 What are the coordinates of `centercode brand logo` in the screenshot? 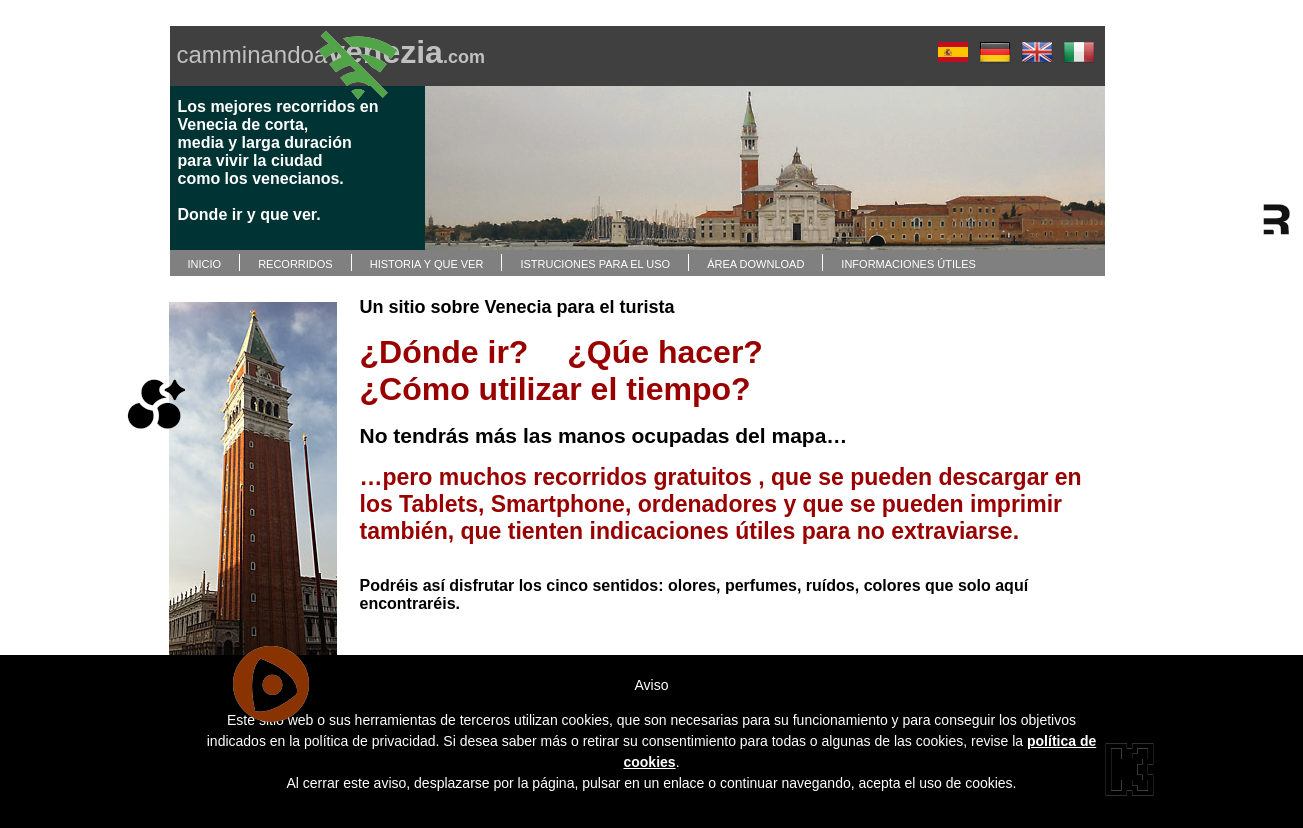 It's located at (271, 684).